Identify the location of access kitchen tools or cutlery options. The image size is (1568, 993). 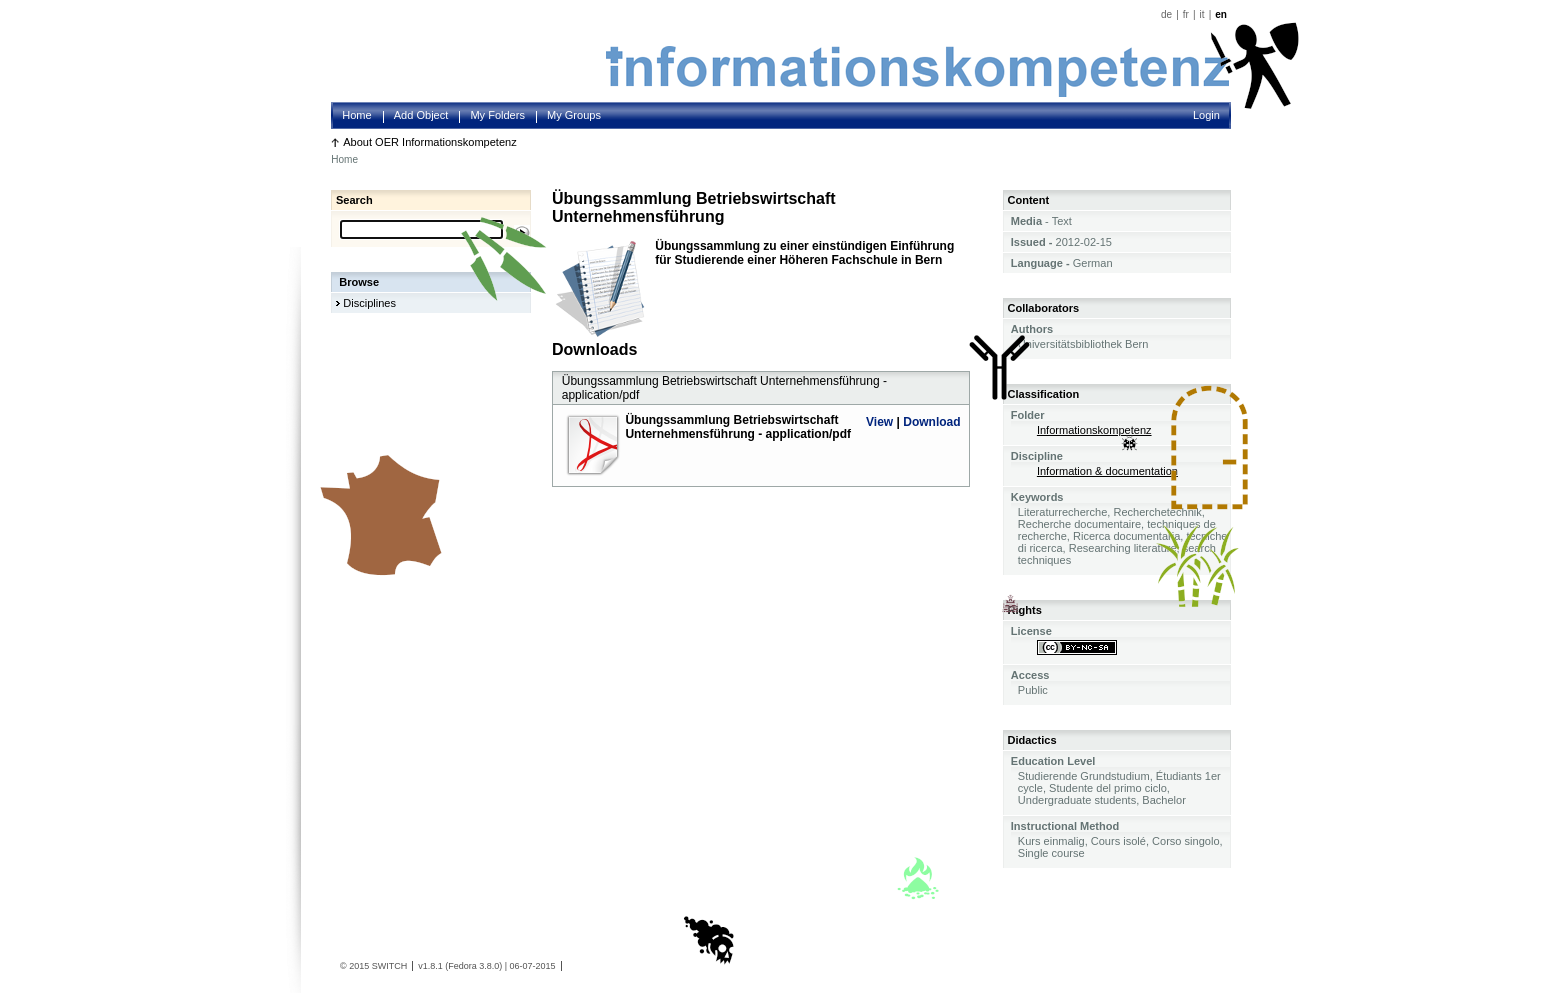
(502, 258).